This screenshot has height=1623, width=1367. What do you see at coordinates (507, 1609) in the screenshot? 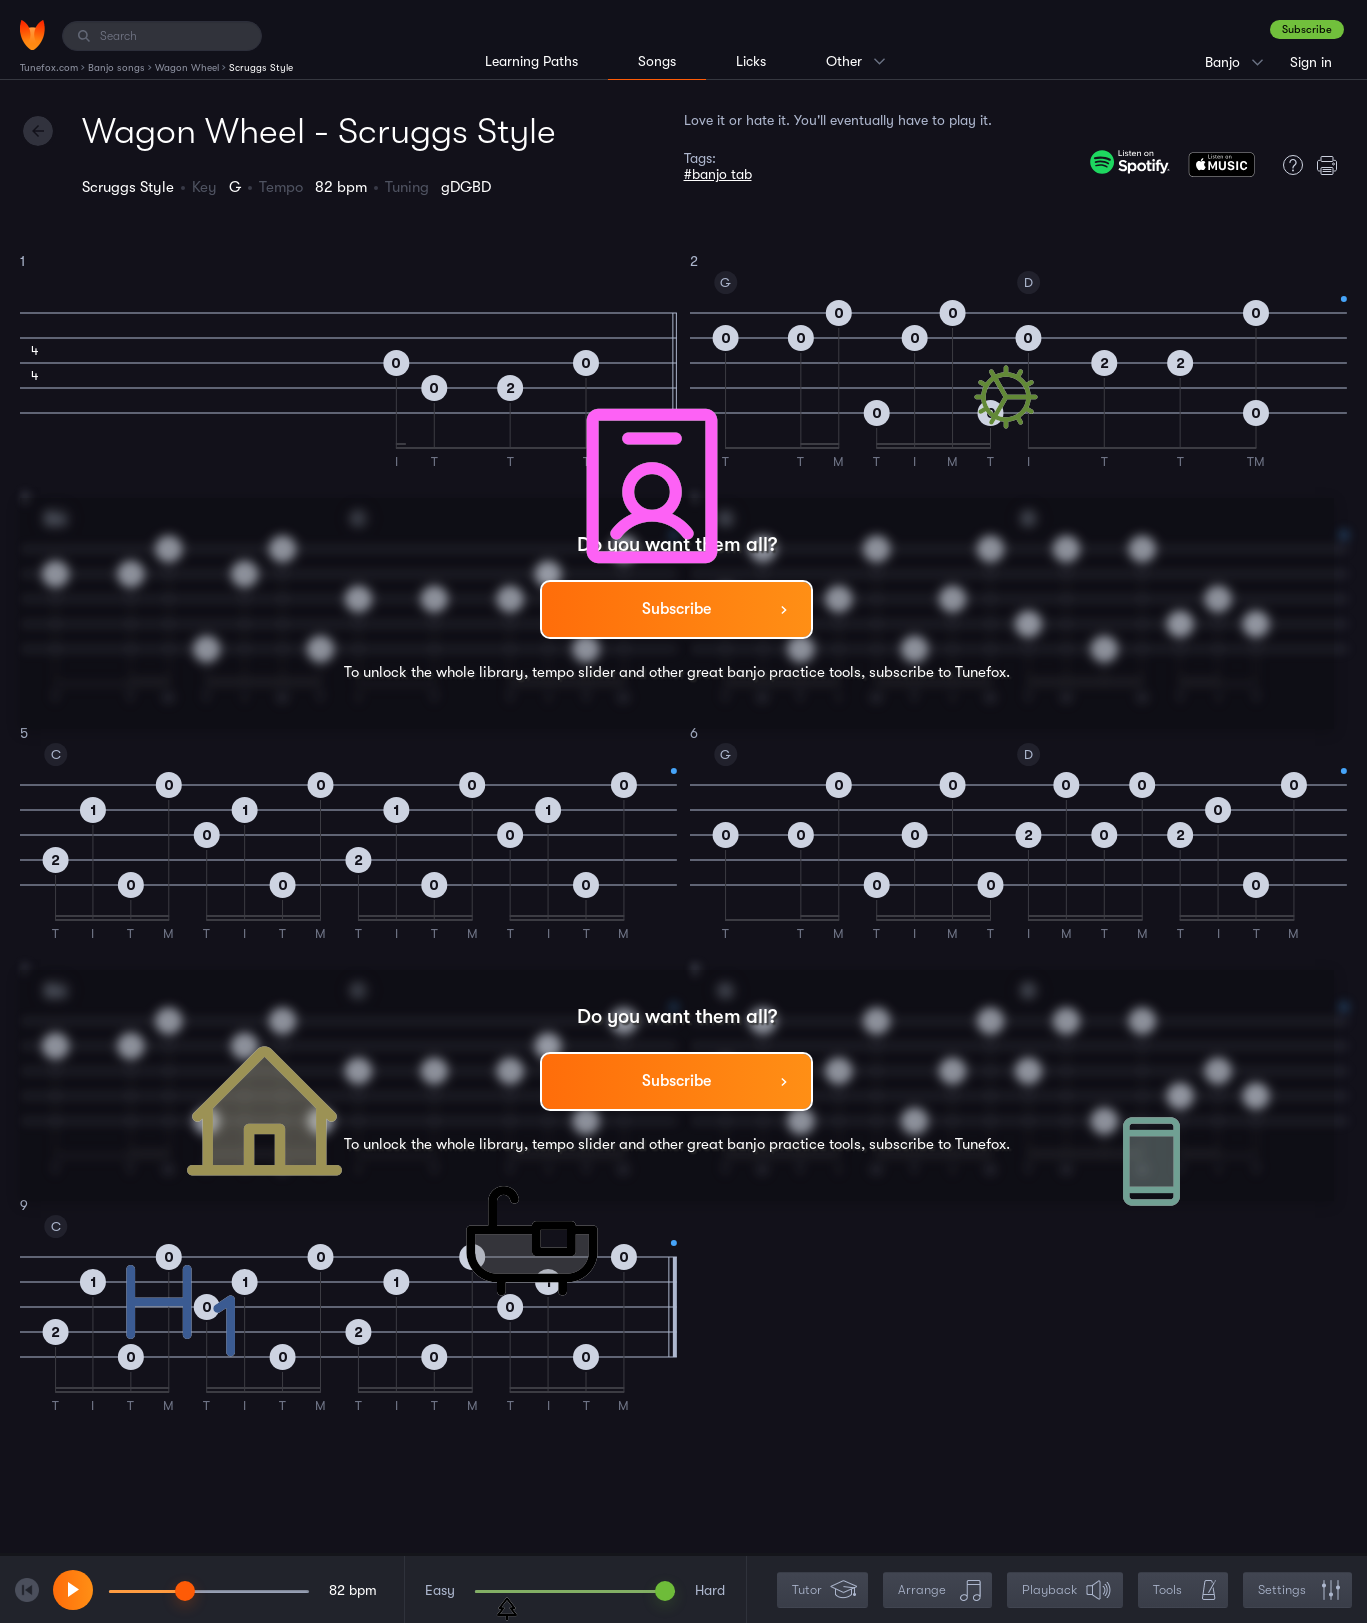
I see `indicates parks or nature areas on a map` at bounding box center [507, 1609].